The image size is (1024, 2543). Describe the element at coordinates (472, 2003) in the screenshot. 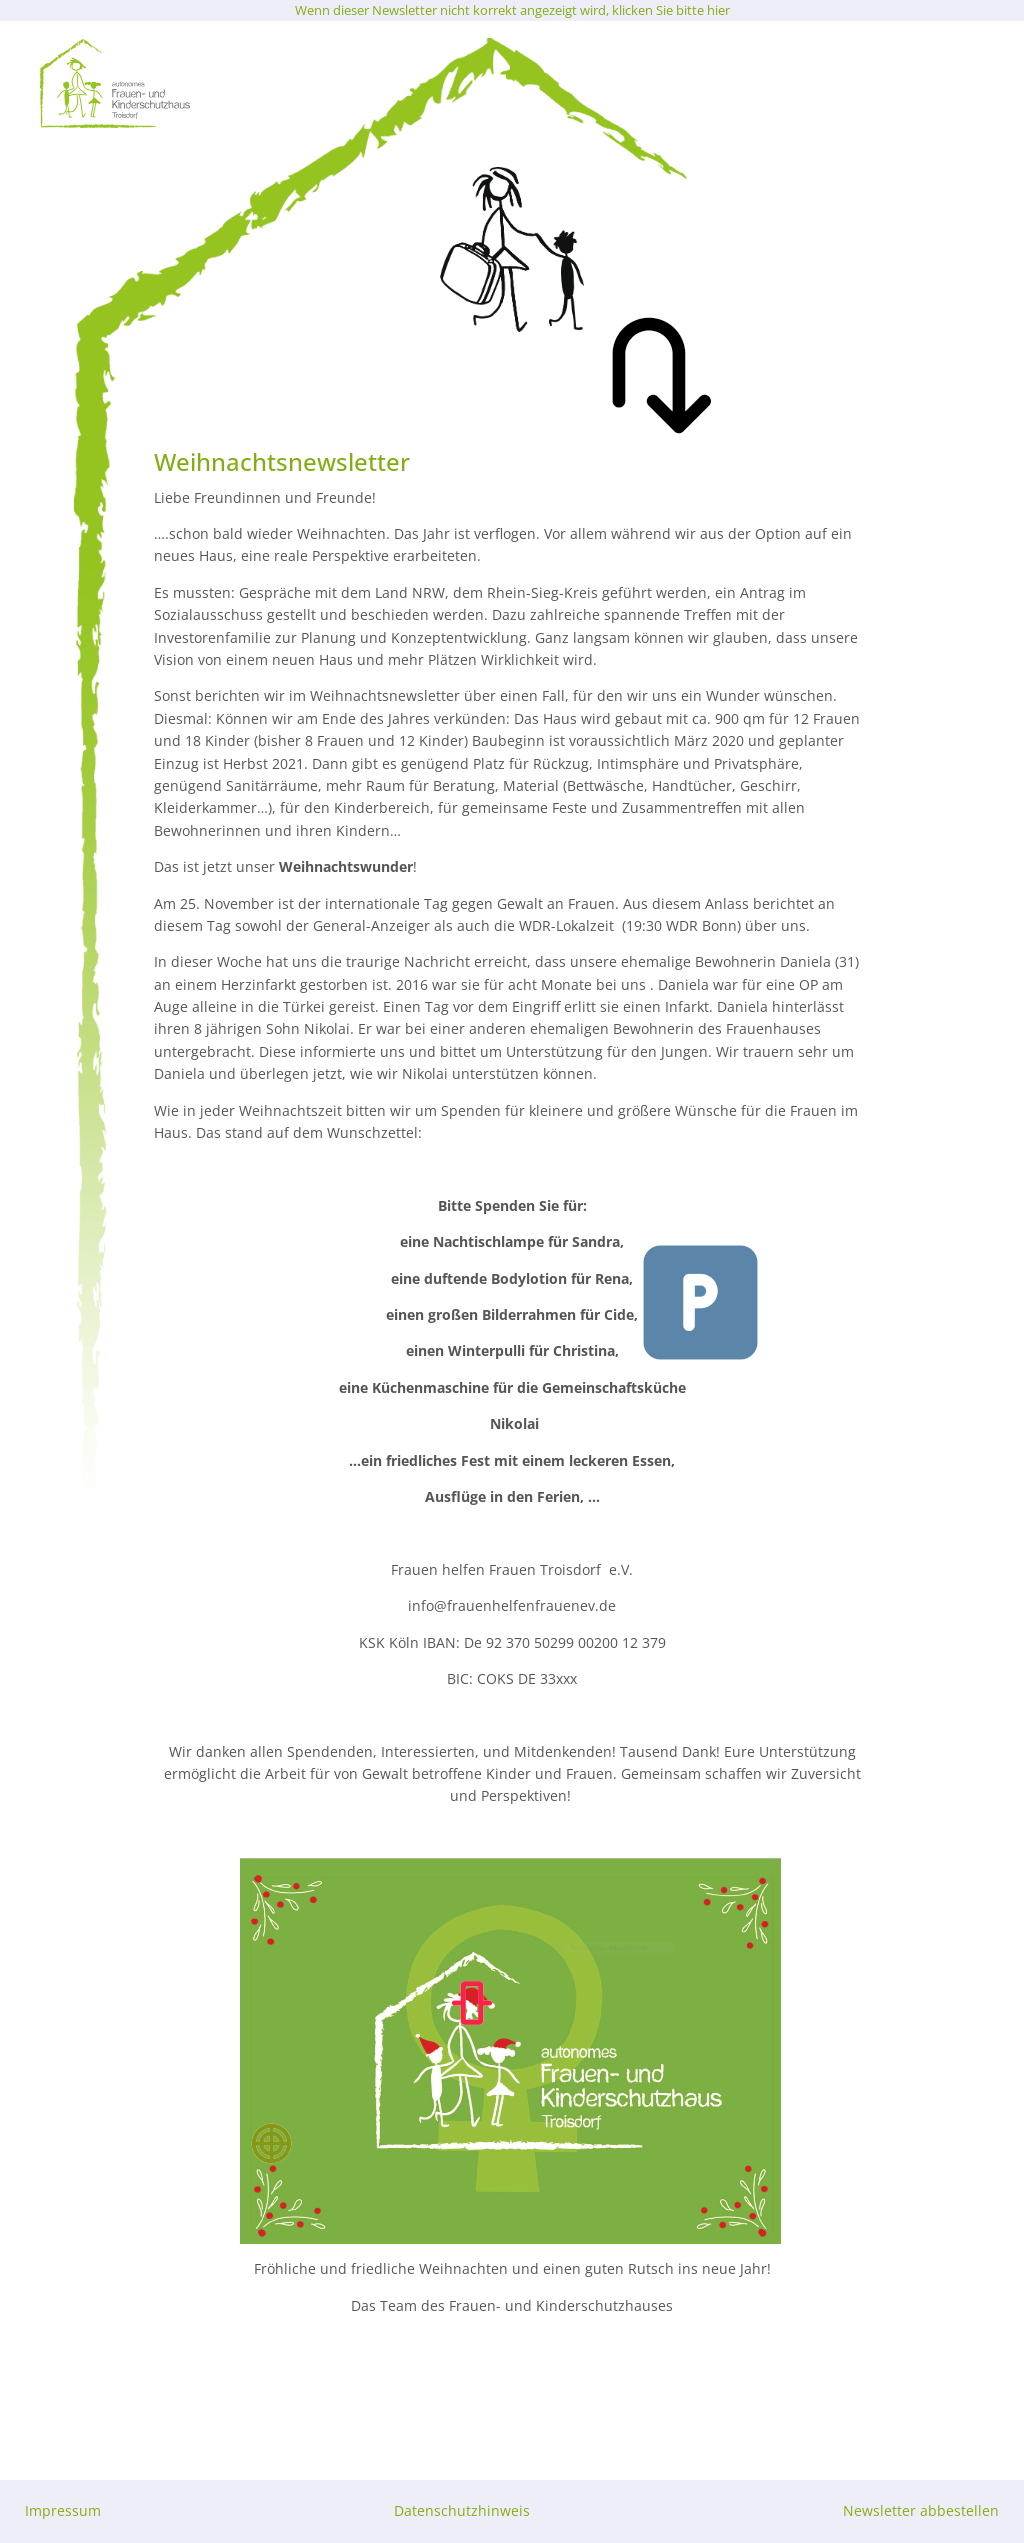

I see `center align object vertically` at that location.